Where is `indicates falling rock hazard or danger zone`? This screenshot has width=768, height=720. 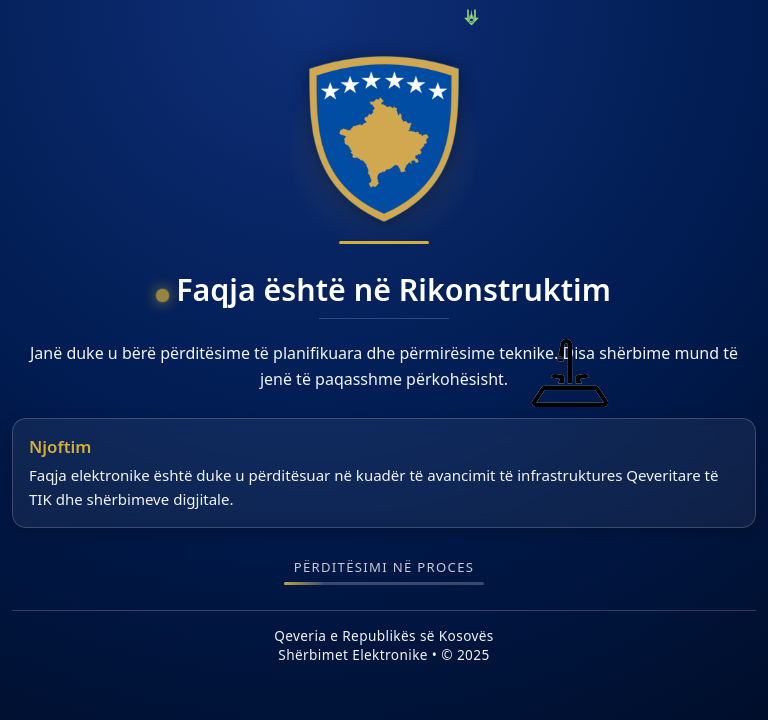
indicates falling rock hazard or danger zone is located at coordinates (471, 17).